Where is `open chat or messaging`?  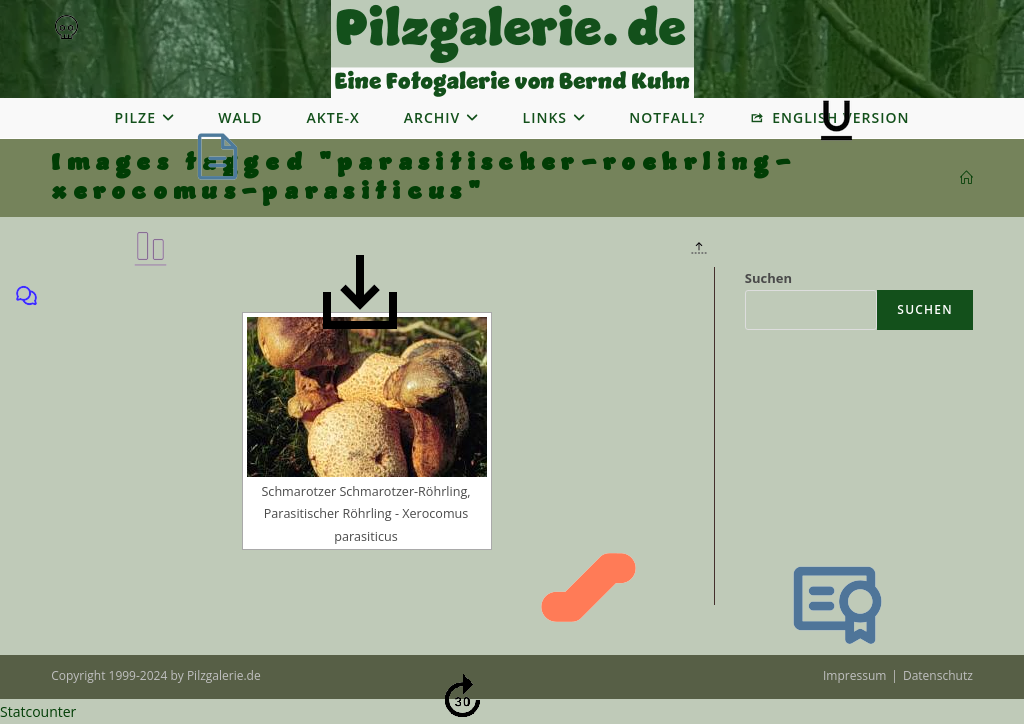 open chat or messaging is located at coordinates (26, 295).